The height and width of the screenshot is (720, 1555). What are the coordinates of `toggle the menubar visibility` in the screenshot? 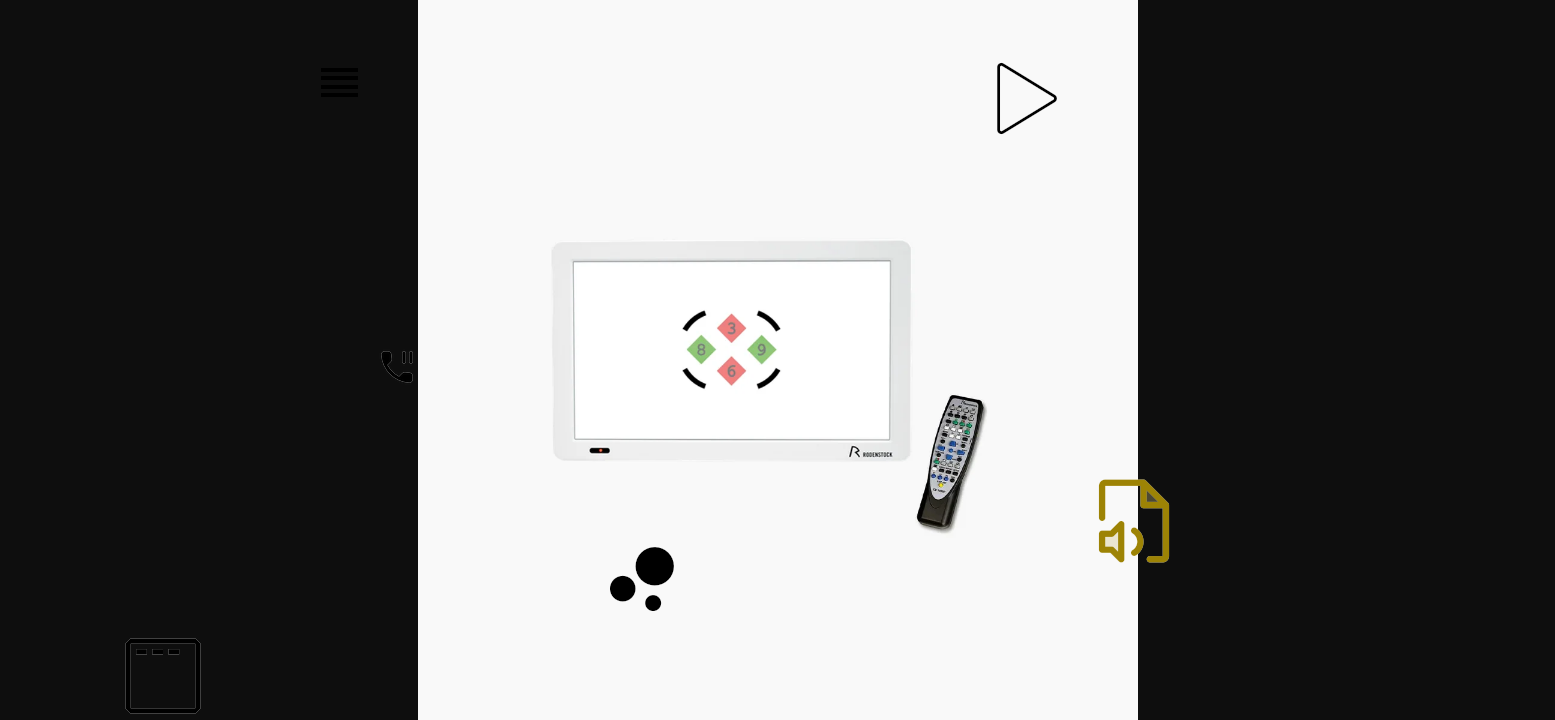 It's located at (163, 676).